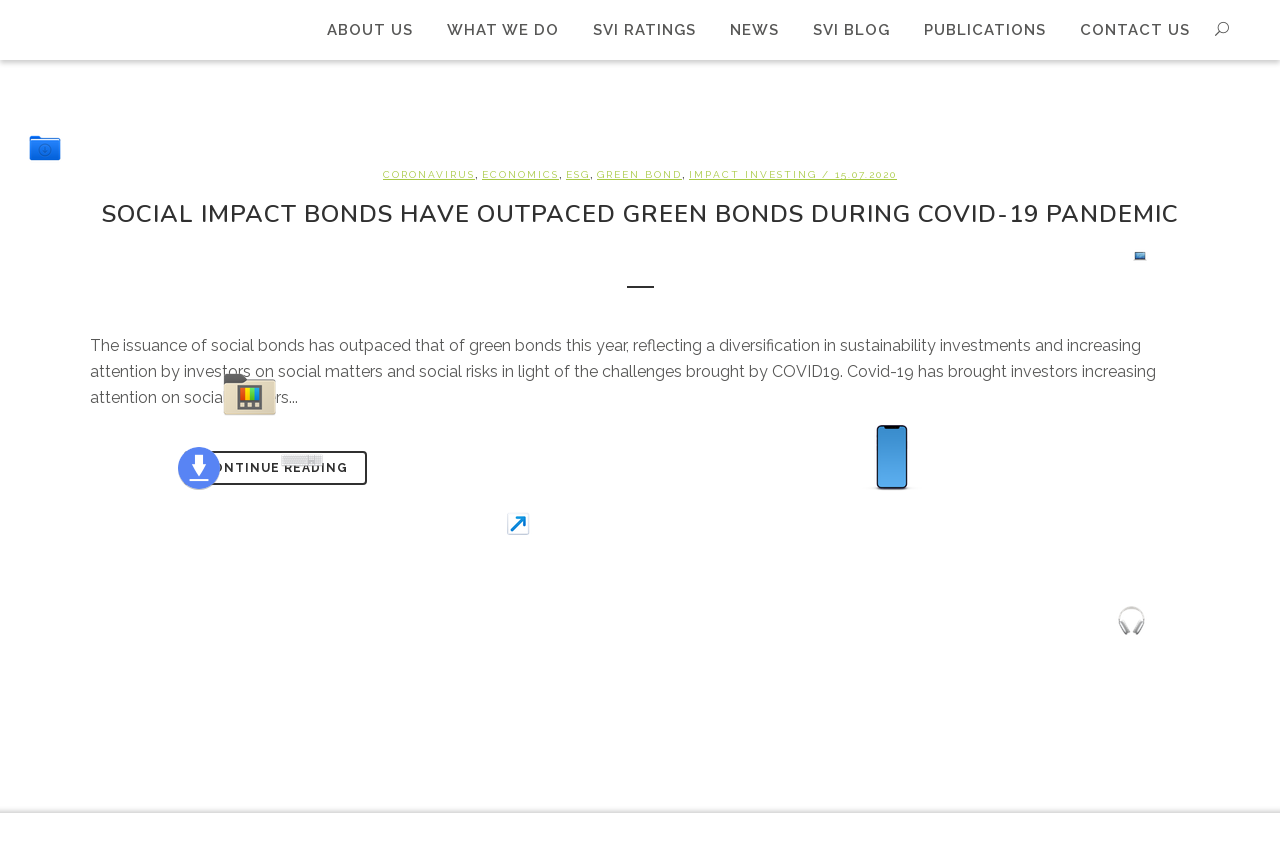 This screenshot has width=1280, height=866. I want to click on indicates a connected iPhone device, so click(892, 458).